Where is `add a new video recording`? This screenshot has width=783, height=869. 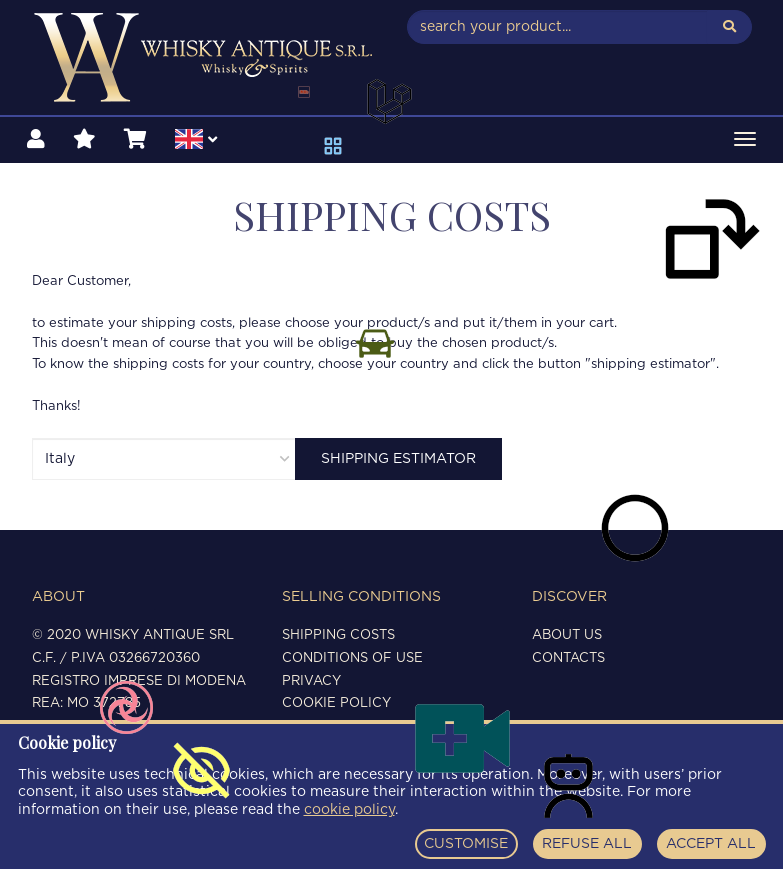 add a new video recording is located at coordinates (462, 738).